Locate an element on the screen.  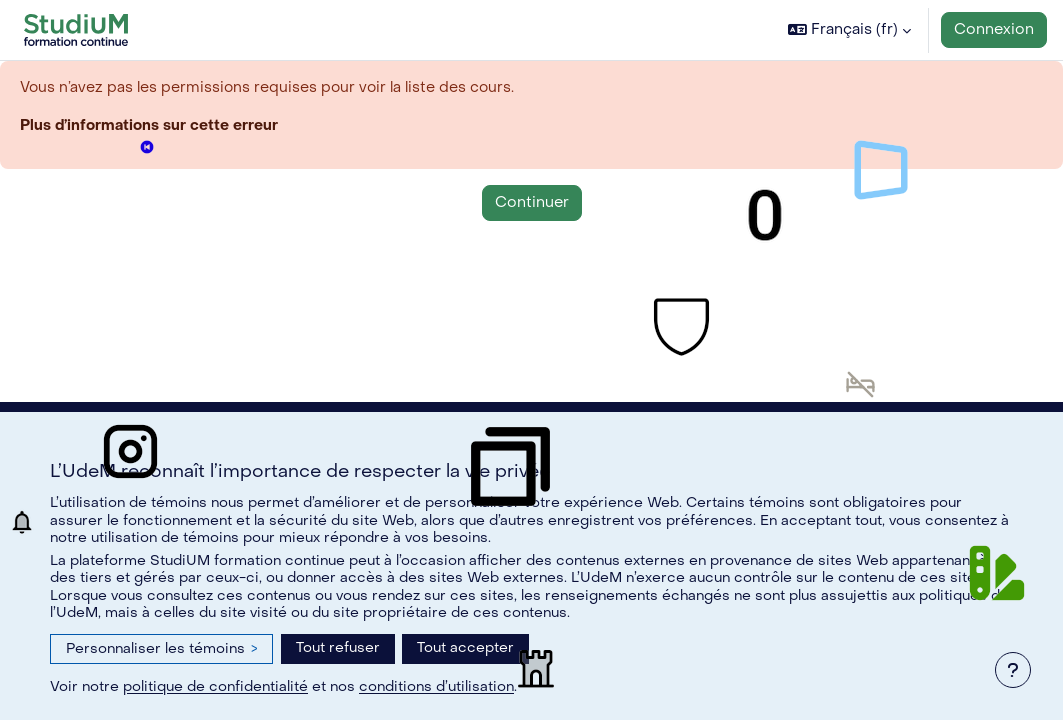
open Instagram app is located at coordinates (130, 451).